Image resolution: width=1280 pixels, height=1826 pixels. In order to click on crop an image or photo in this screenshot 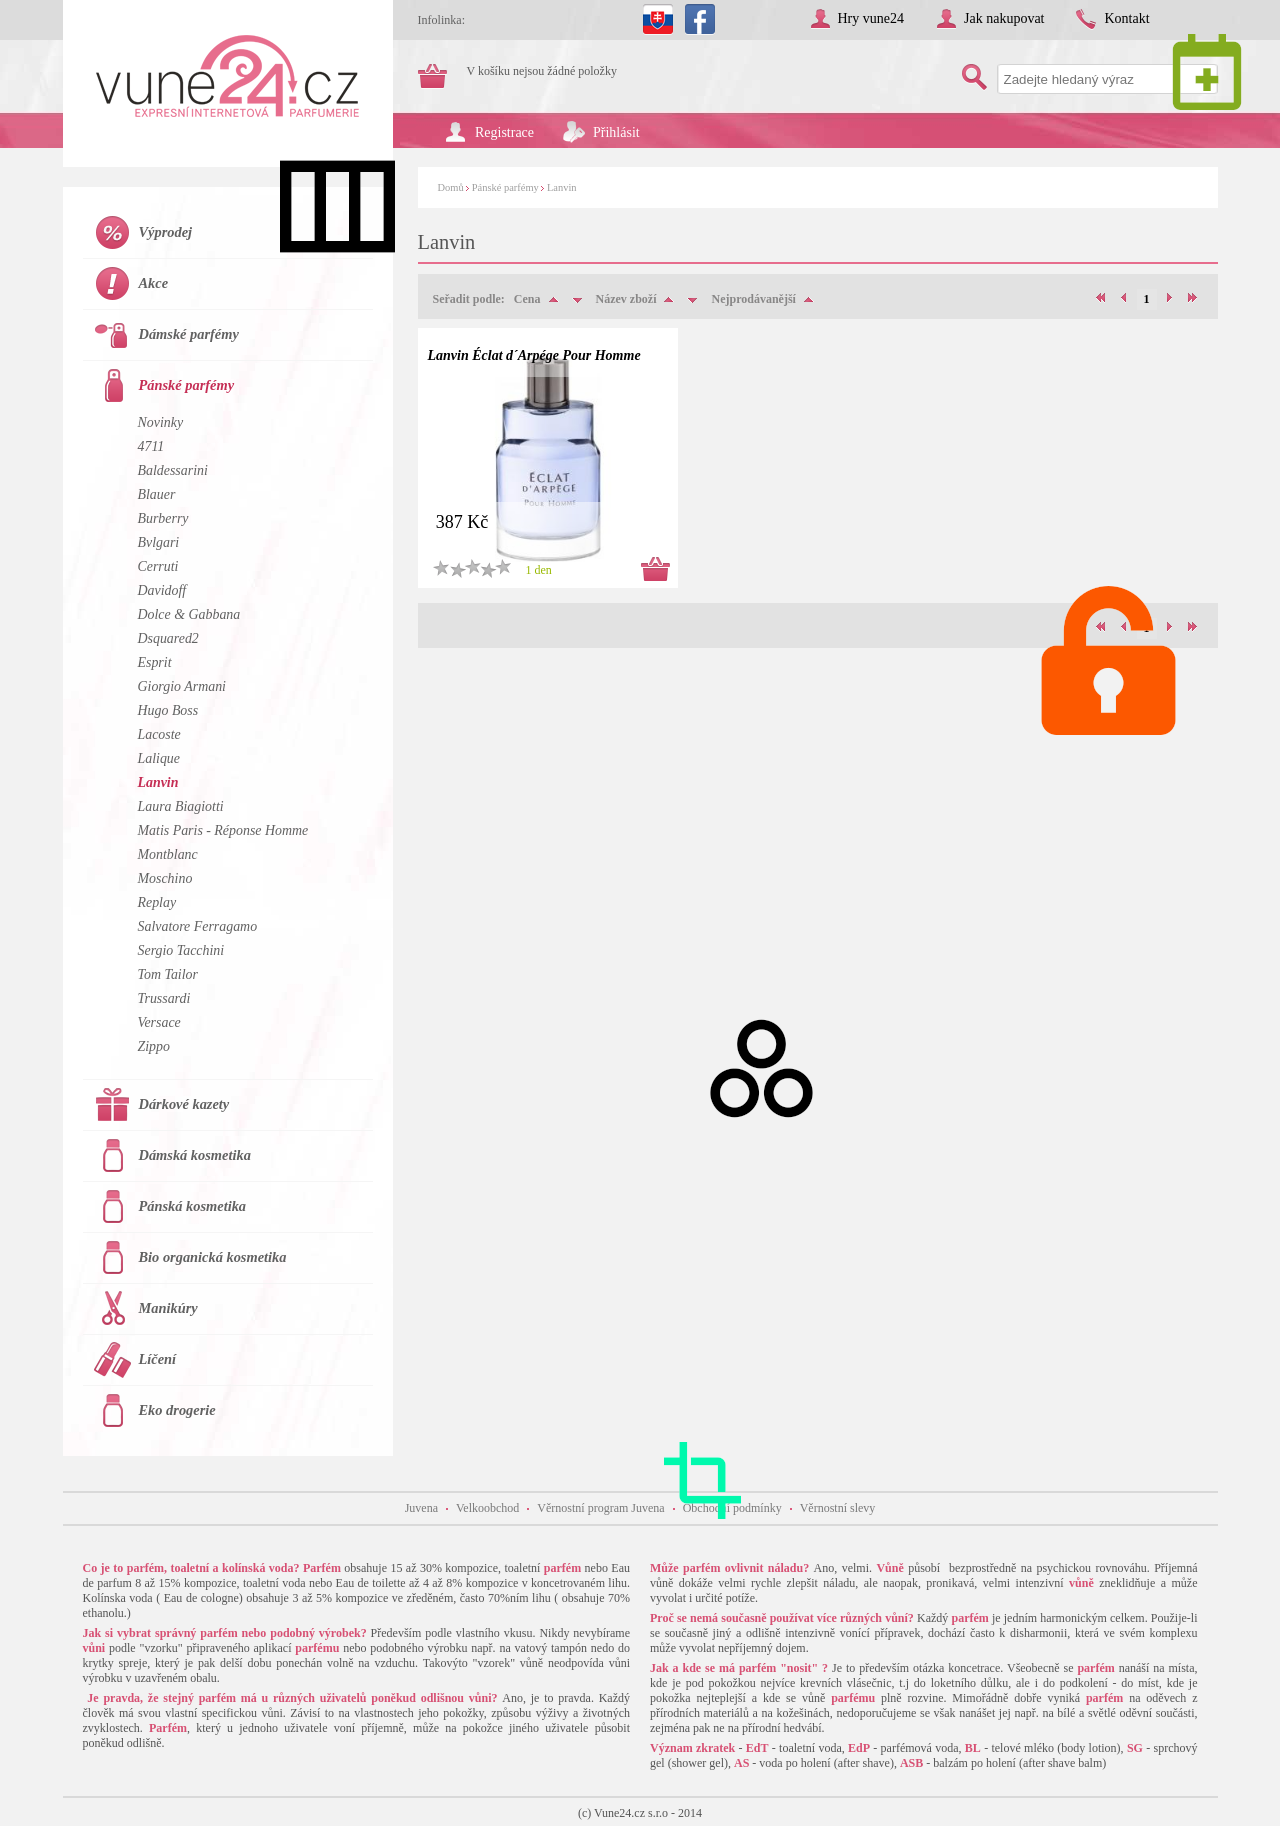, I will do `click(702, 1480)`.